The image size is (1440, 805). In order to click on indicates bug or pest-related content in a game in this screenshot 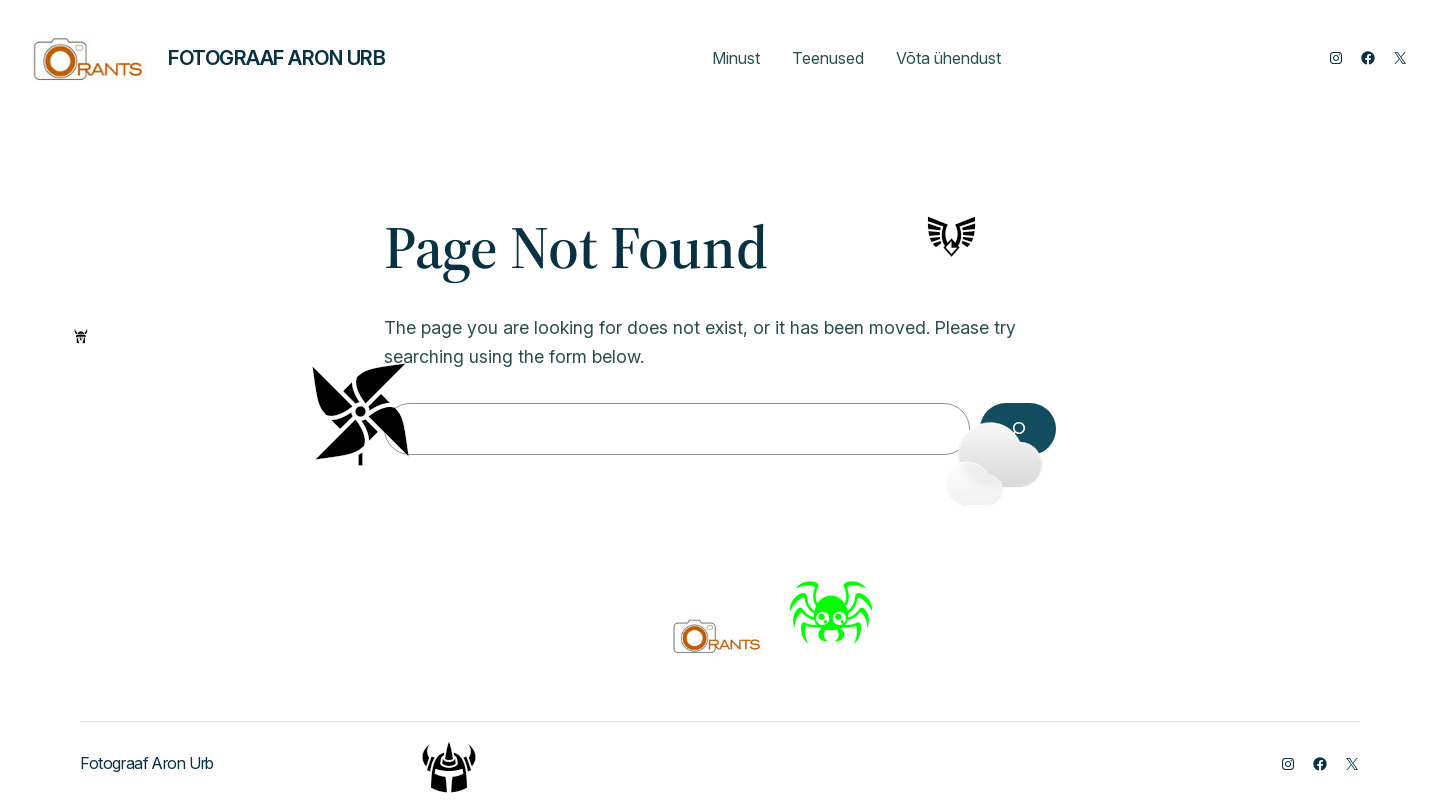, I will do `click(831, 614)`.